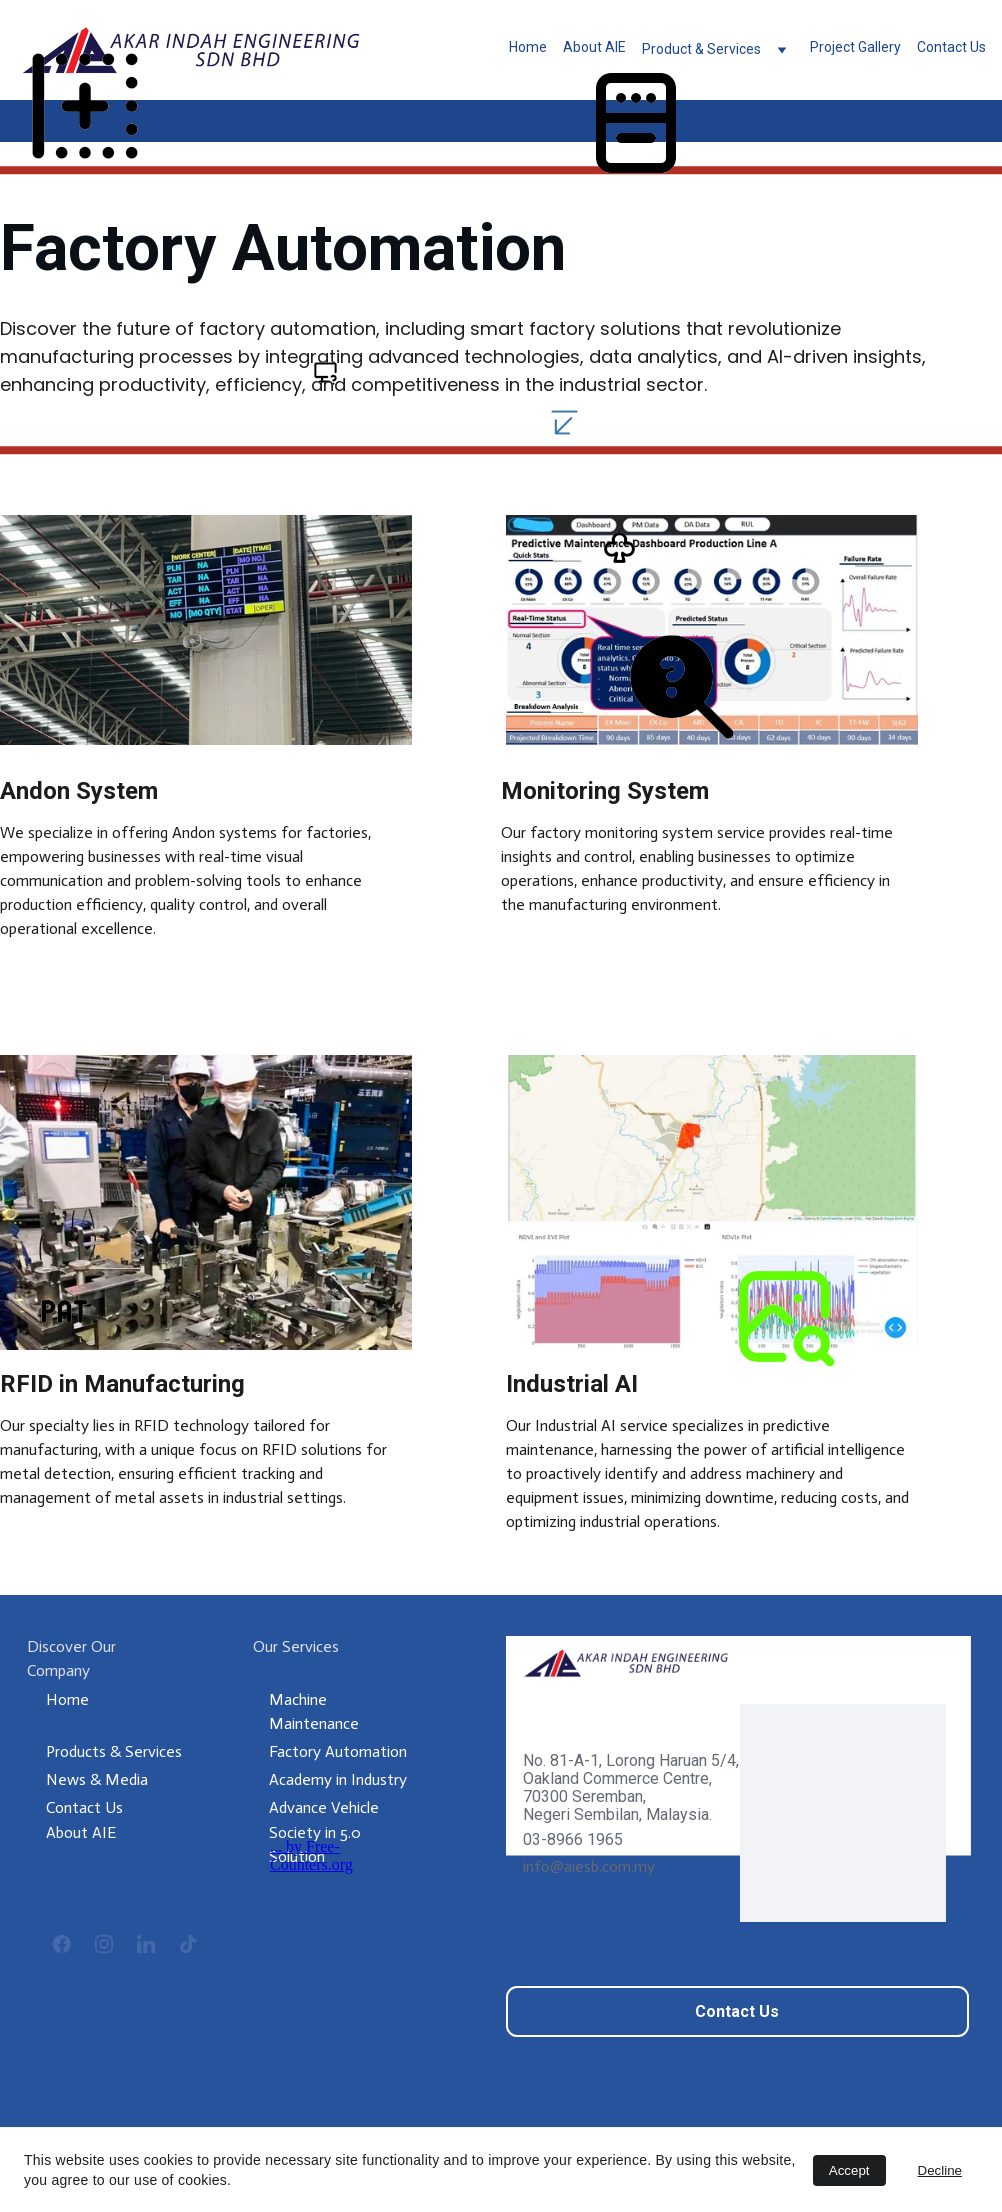 The image size is (1002, 2212). I want to click on access cooking or kitchen appliances, so click(636, 123).